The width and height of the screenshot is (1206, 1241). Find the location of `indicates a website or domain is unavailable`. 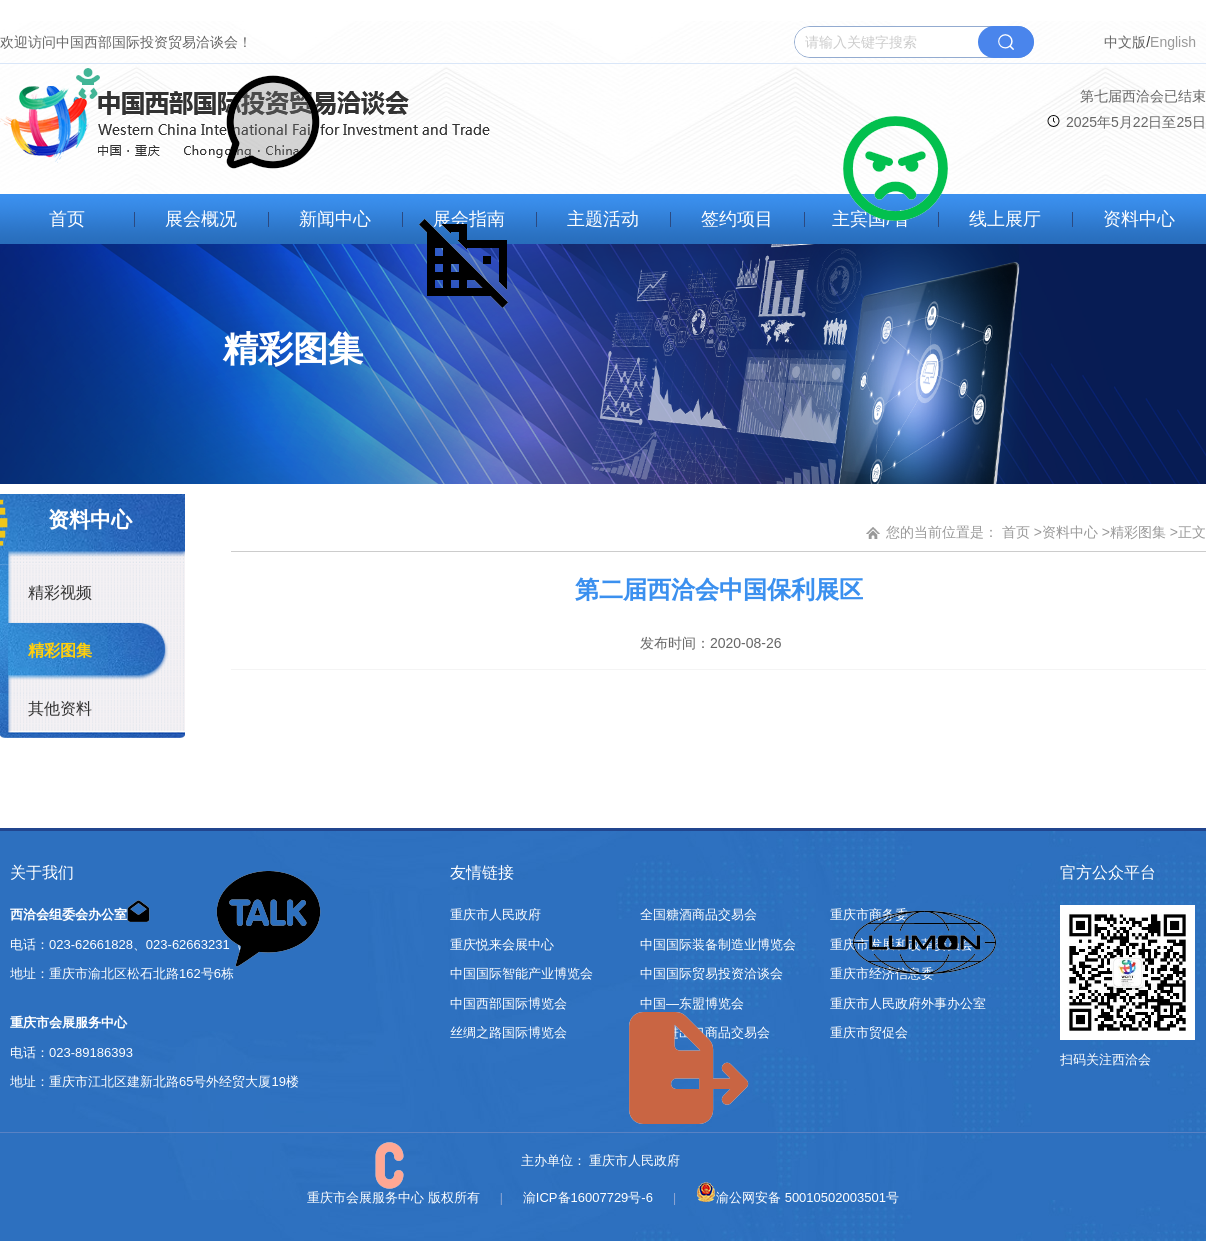

indicates a website or domain is unavailable is located at coordinates (467, 260).